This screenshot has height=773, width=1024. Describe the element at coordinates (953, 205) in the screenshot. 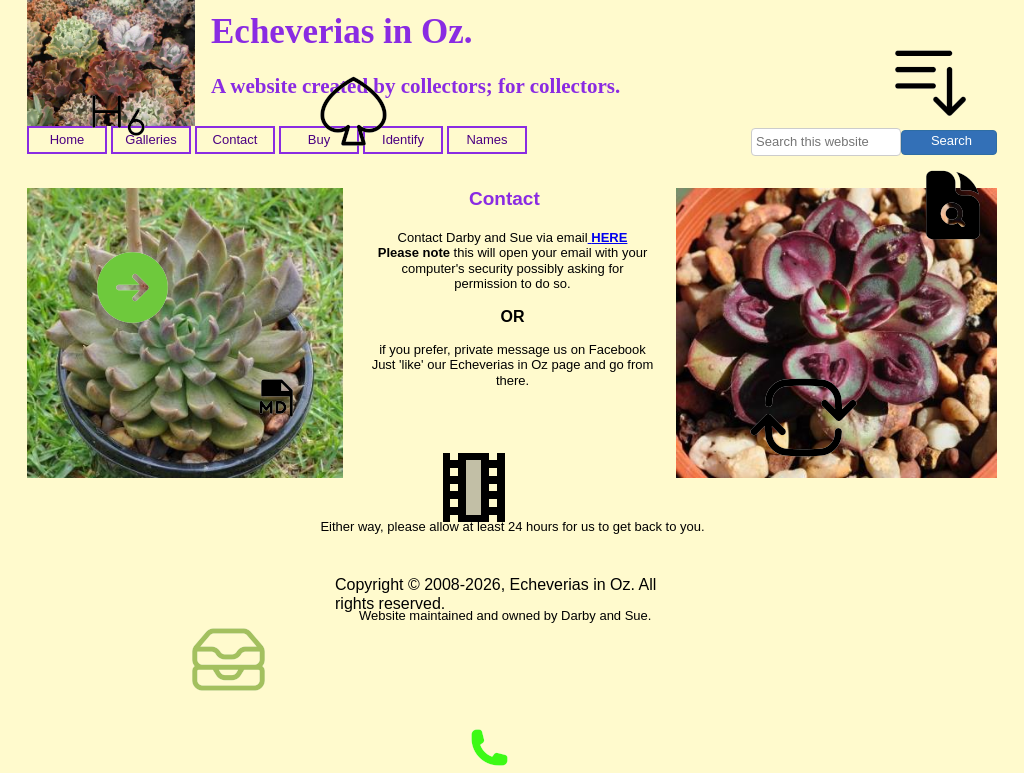

I see `search within a document` at that location.